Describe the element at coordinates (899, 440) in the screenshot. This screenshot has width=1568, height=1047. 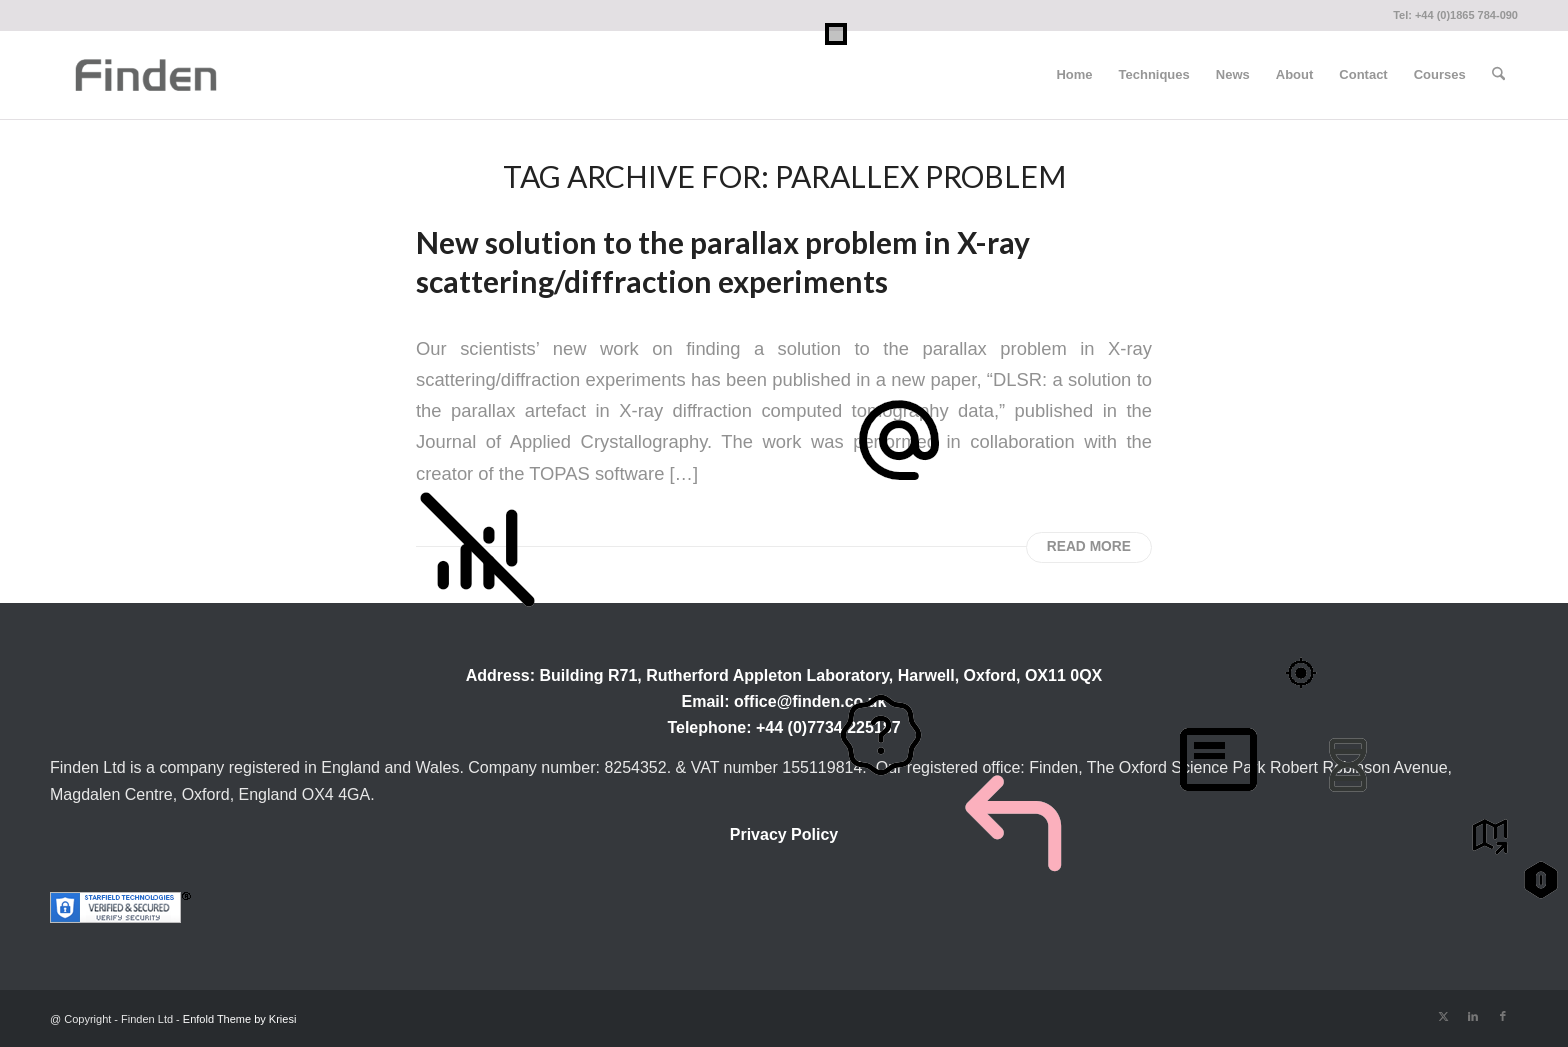
I see `enter or view email address` at that location.